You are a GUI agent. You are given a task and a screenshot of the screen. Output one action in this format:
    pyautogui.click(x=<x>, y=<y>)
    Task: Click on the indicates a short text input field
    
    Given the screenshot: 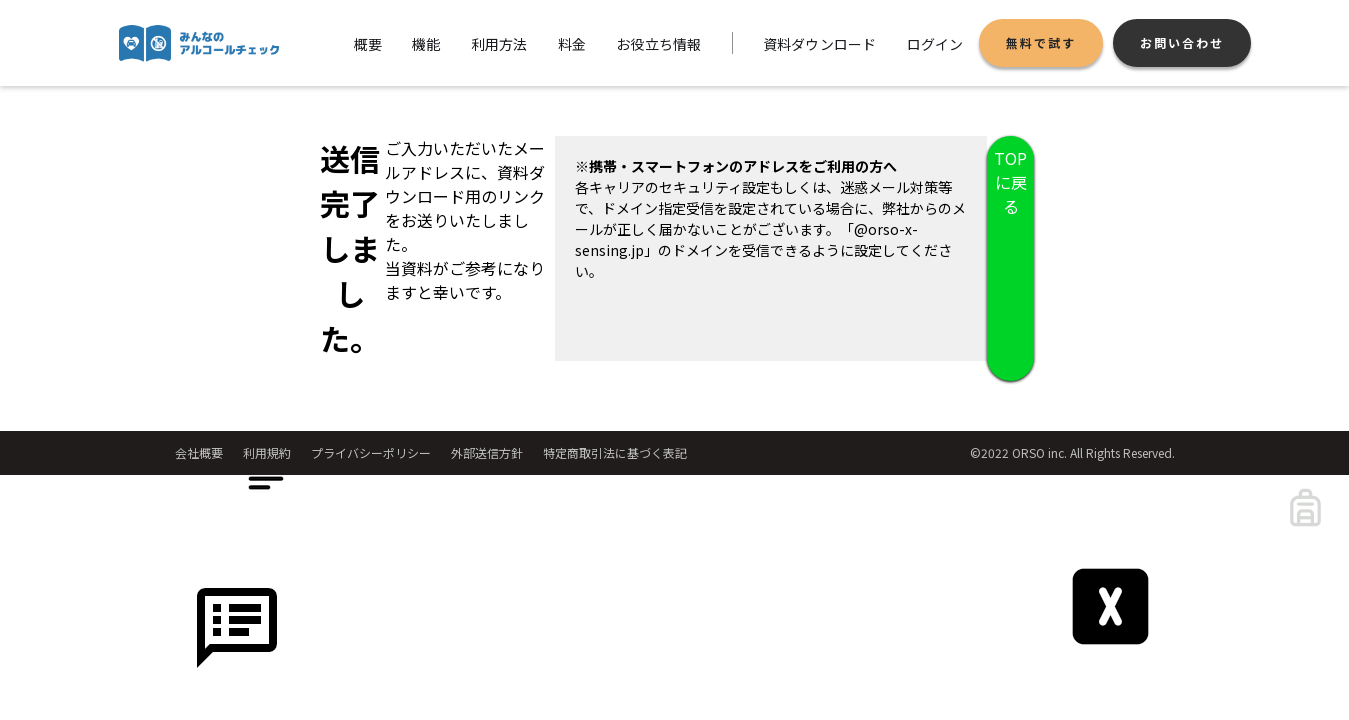 What is the action you would take?
    pyautogui.click(x=266, y=483)
    